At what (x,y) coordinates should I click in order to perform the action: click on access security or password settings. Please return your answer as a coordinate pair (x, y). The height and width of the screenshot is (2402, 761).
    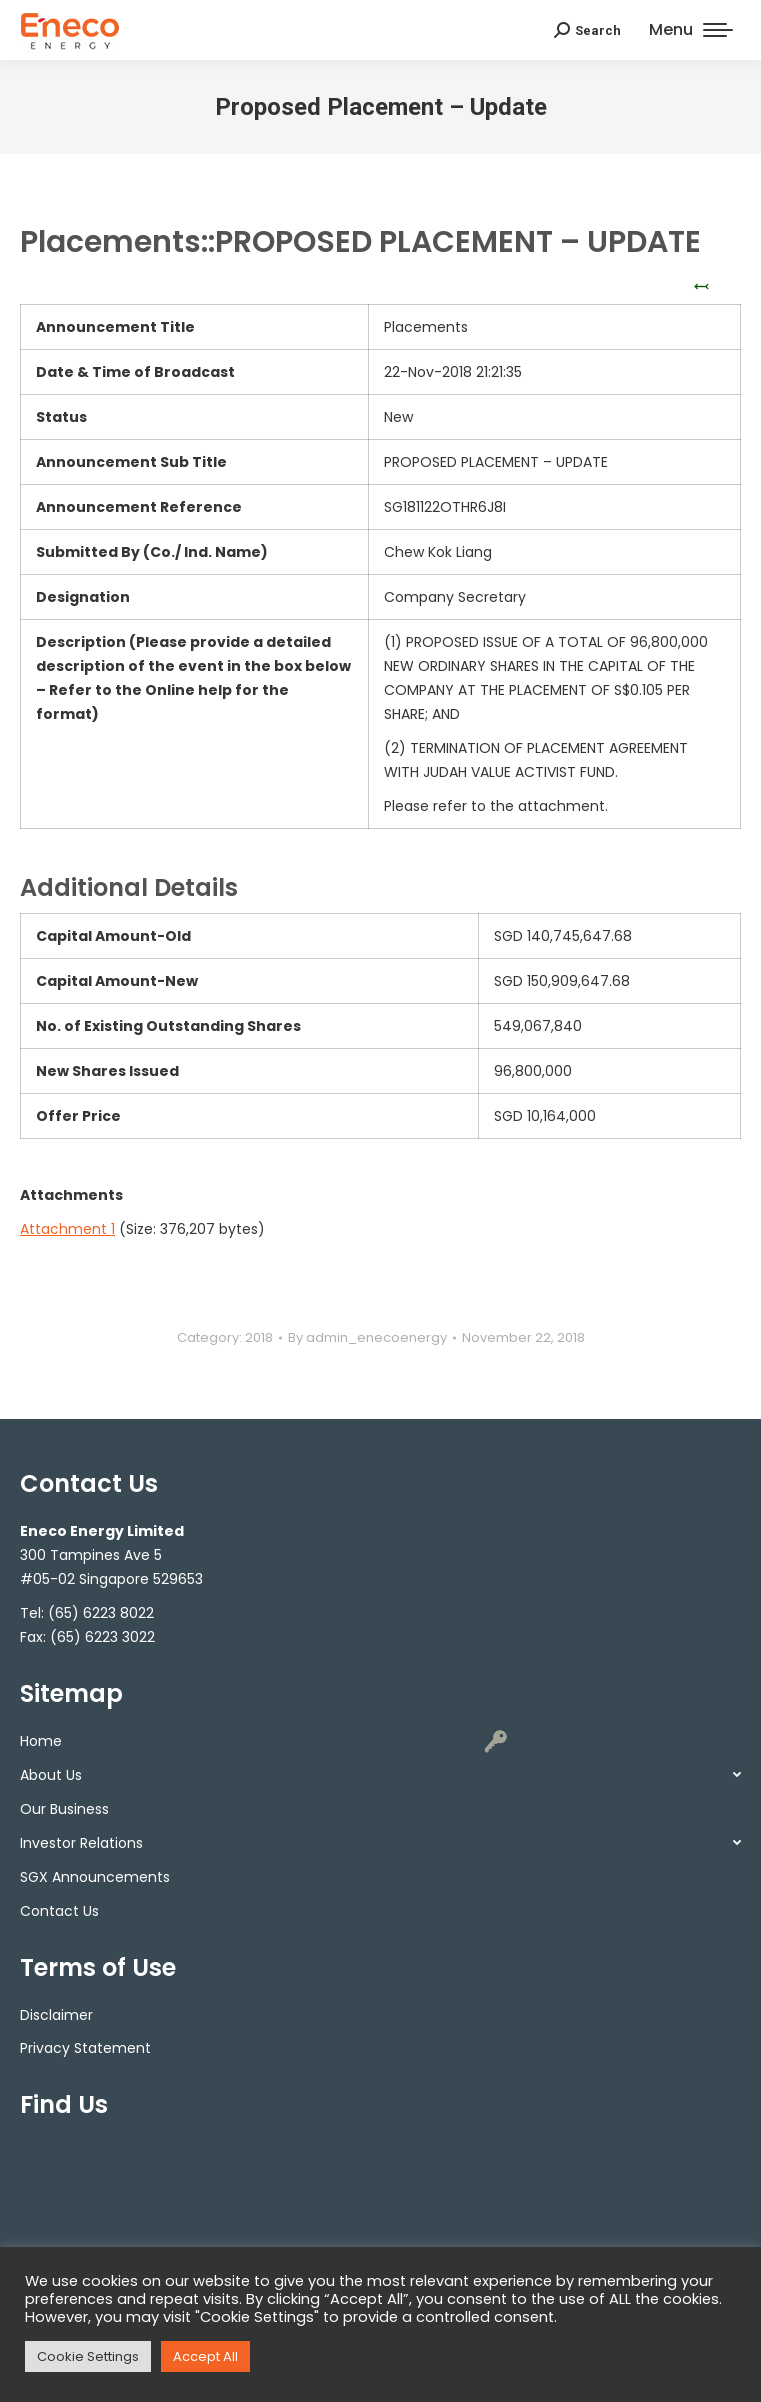
    Looking at the image, I should click on (495, 1741).